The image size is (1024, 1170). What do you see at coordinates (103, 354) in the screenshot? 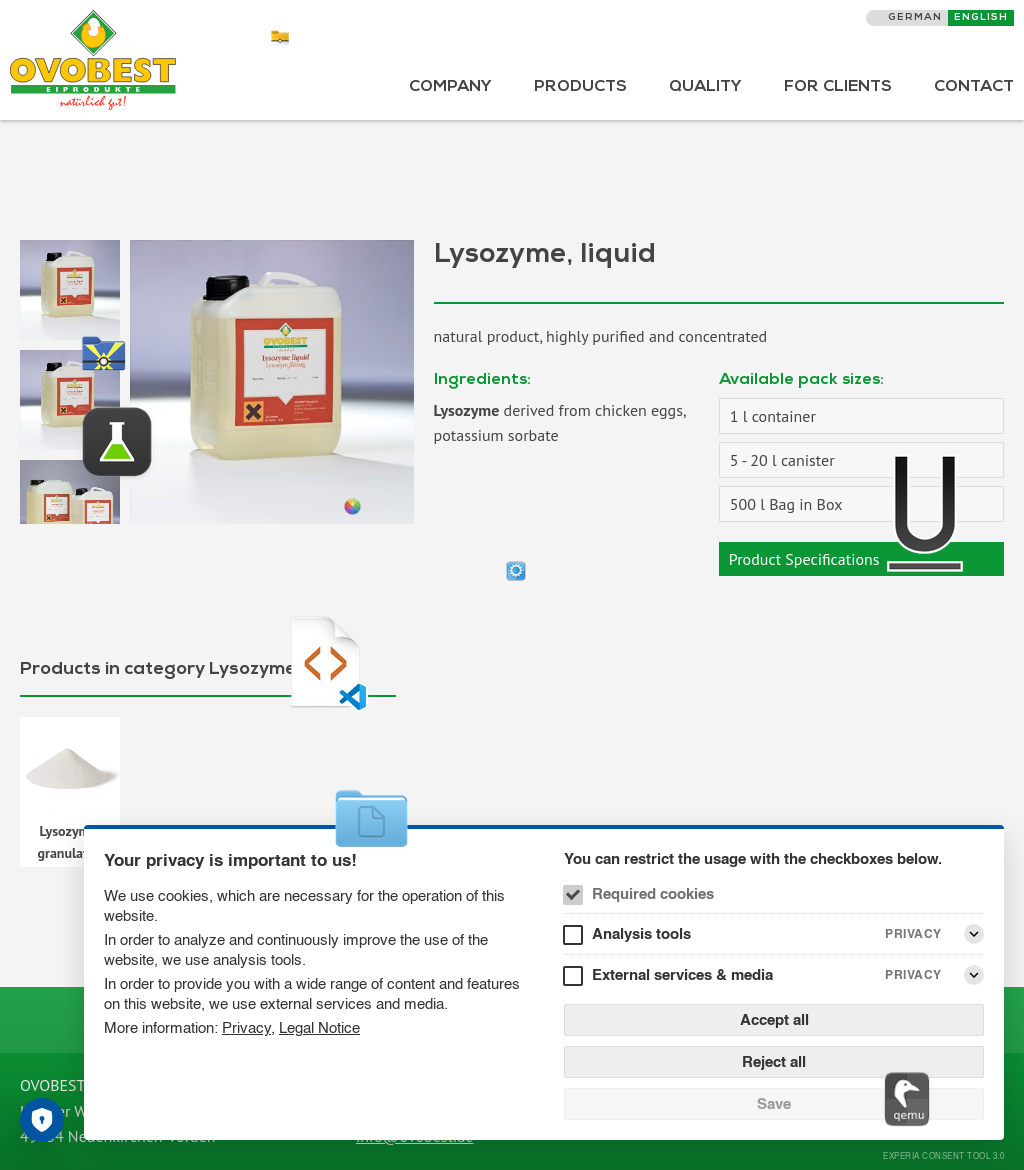
I see `open pokémon quick ball themed folder` at bounding box center [103, 354].